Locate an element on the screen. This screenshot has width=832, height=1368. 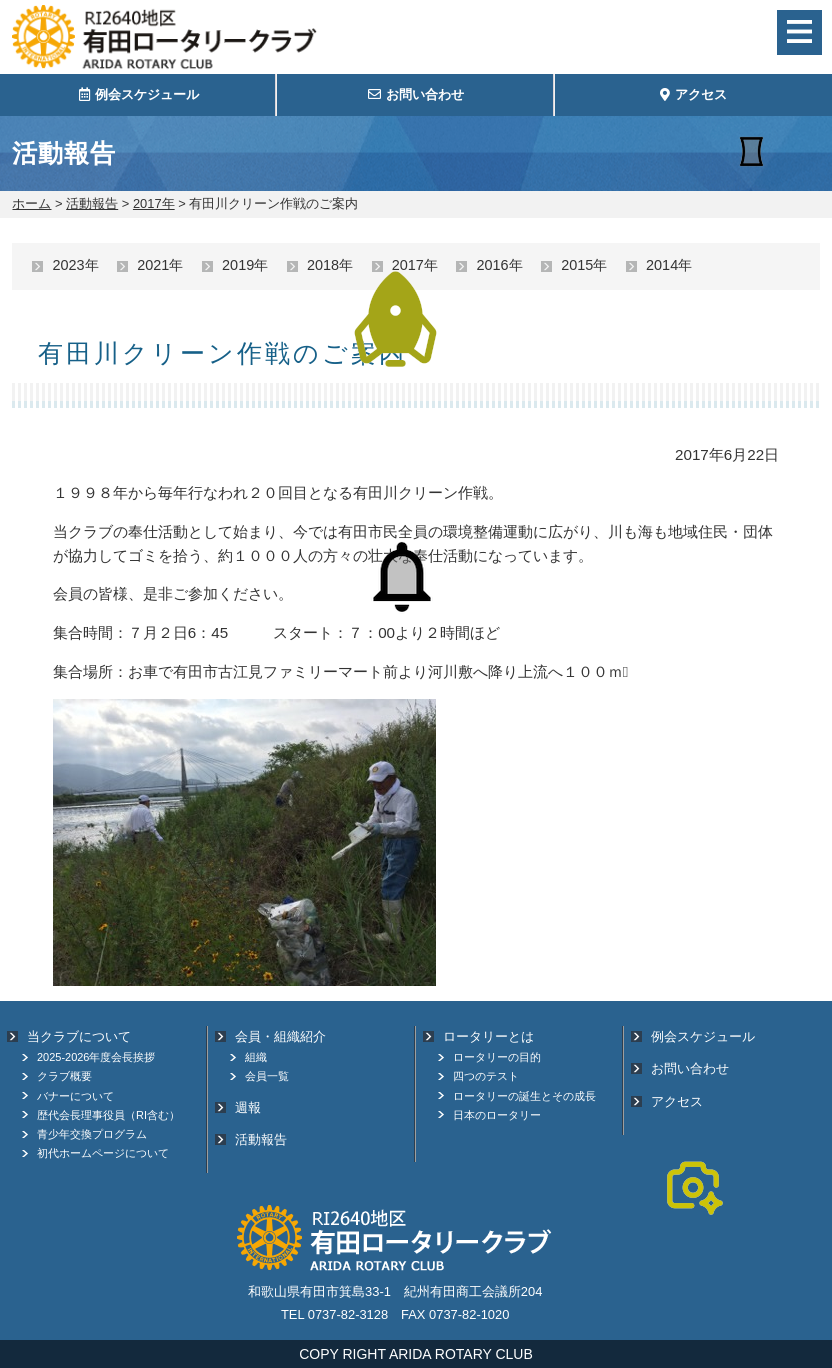
apply AI-powered photo enhancement is located at coordinates (693, 1185).